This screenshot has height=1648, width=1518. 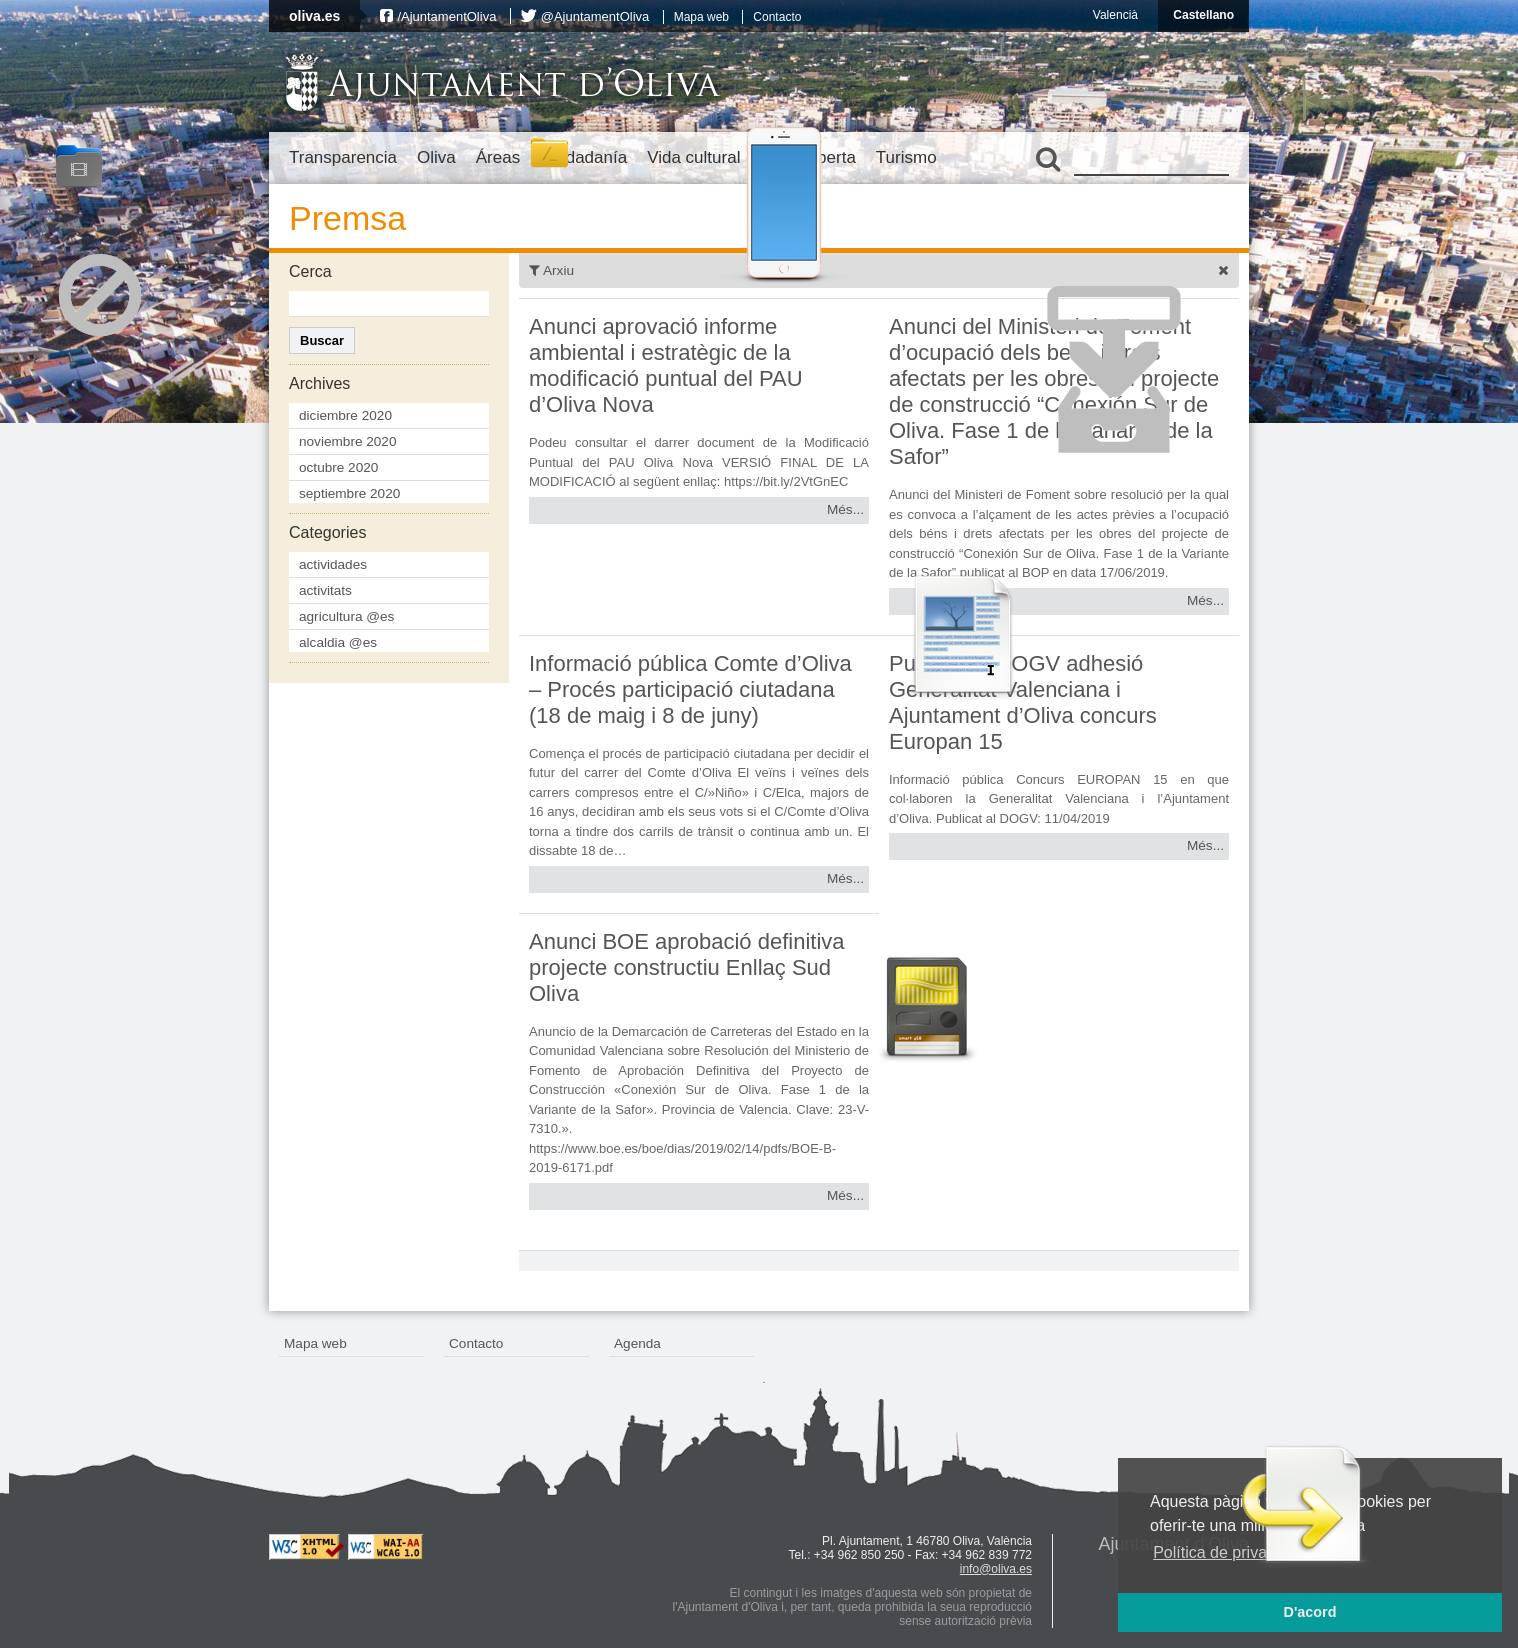 I want to click on indicates an action is currently unavailable, so click(x=100, y=295).